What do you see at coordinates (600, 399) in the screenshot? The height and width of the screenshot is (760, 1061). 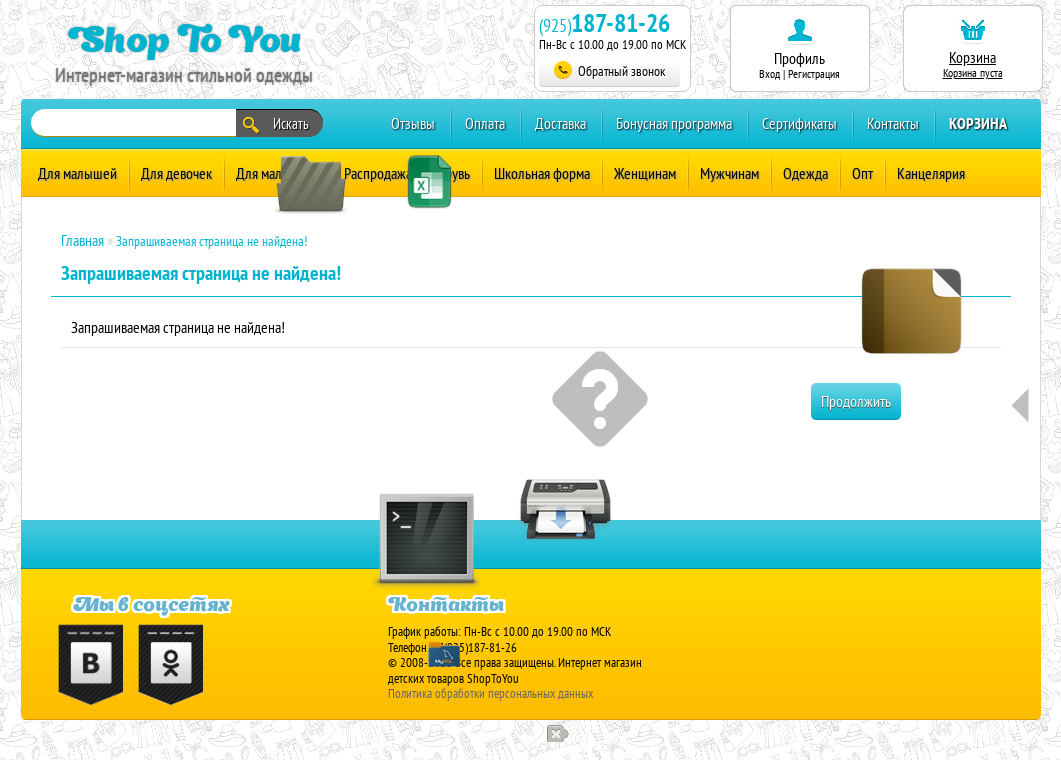 I see `indicates a help or information dialog` at bounding box center [600, 399].